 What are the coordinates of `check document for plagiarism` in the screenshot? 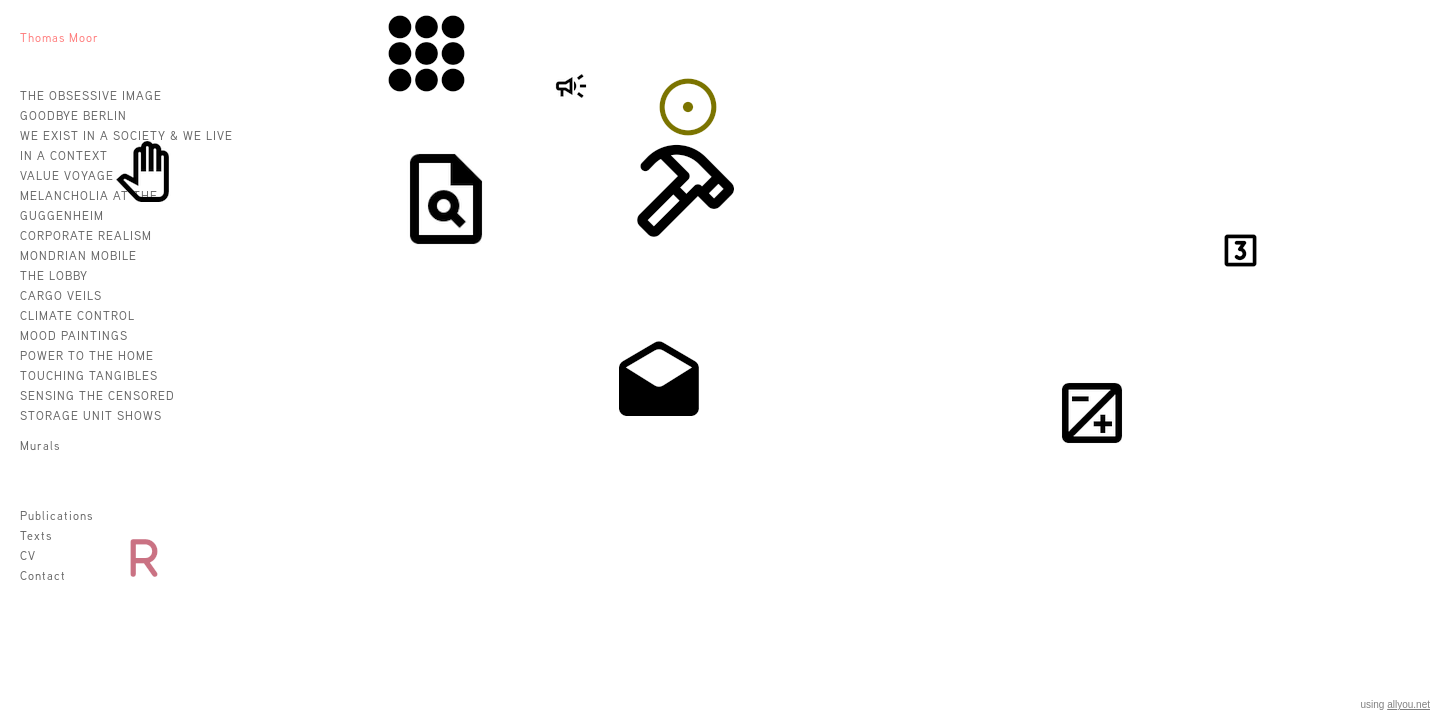 It's located at (446, 199).